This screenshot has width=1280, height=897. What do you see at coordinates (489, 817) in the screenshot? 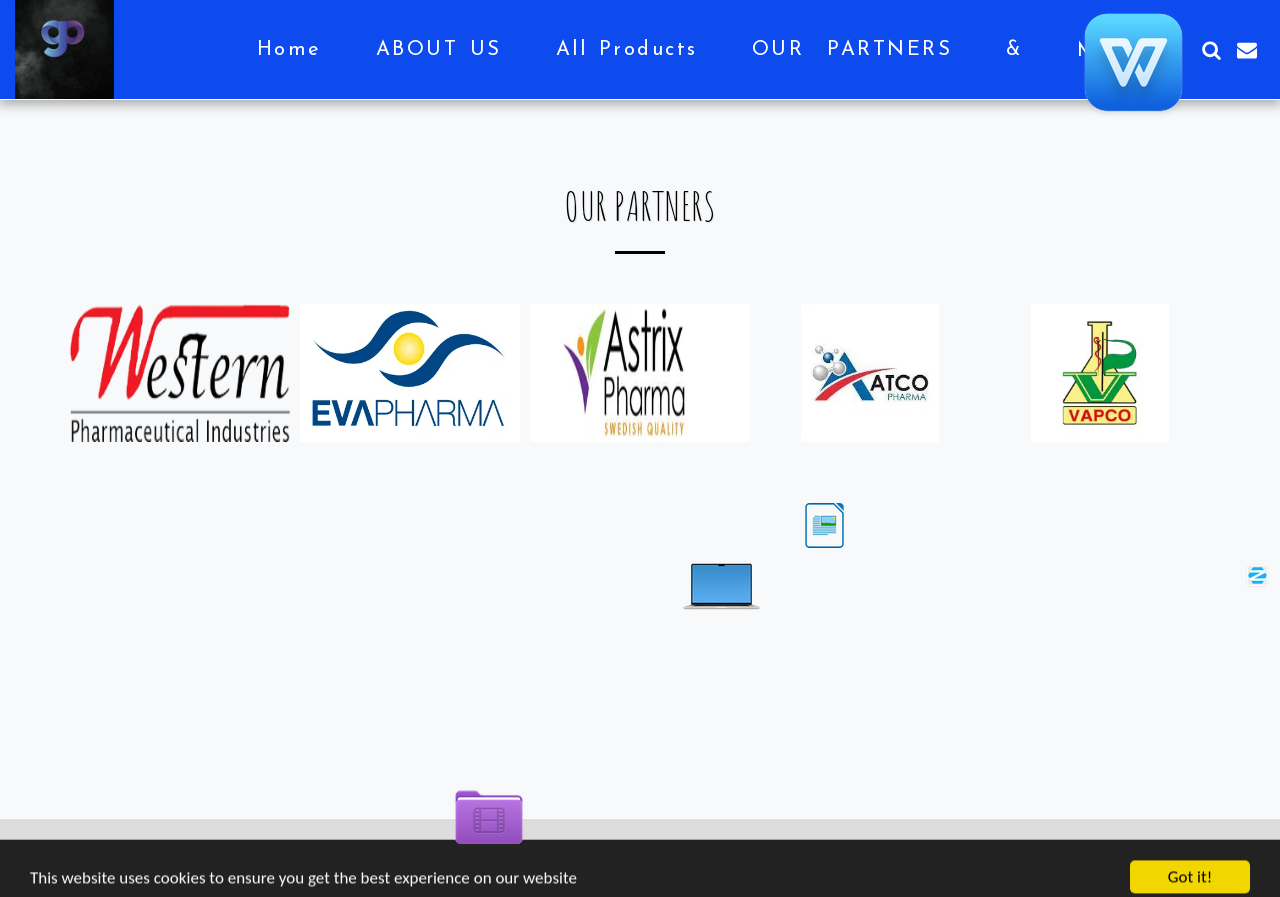
I see `open your videos folder` at bounding box center [489, 817].